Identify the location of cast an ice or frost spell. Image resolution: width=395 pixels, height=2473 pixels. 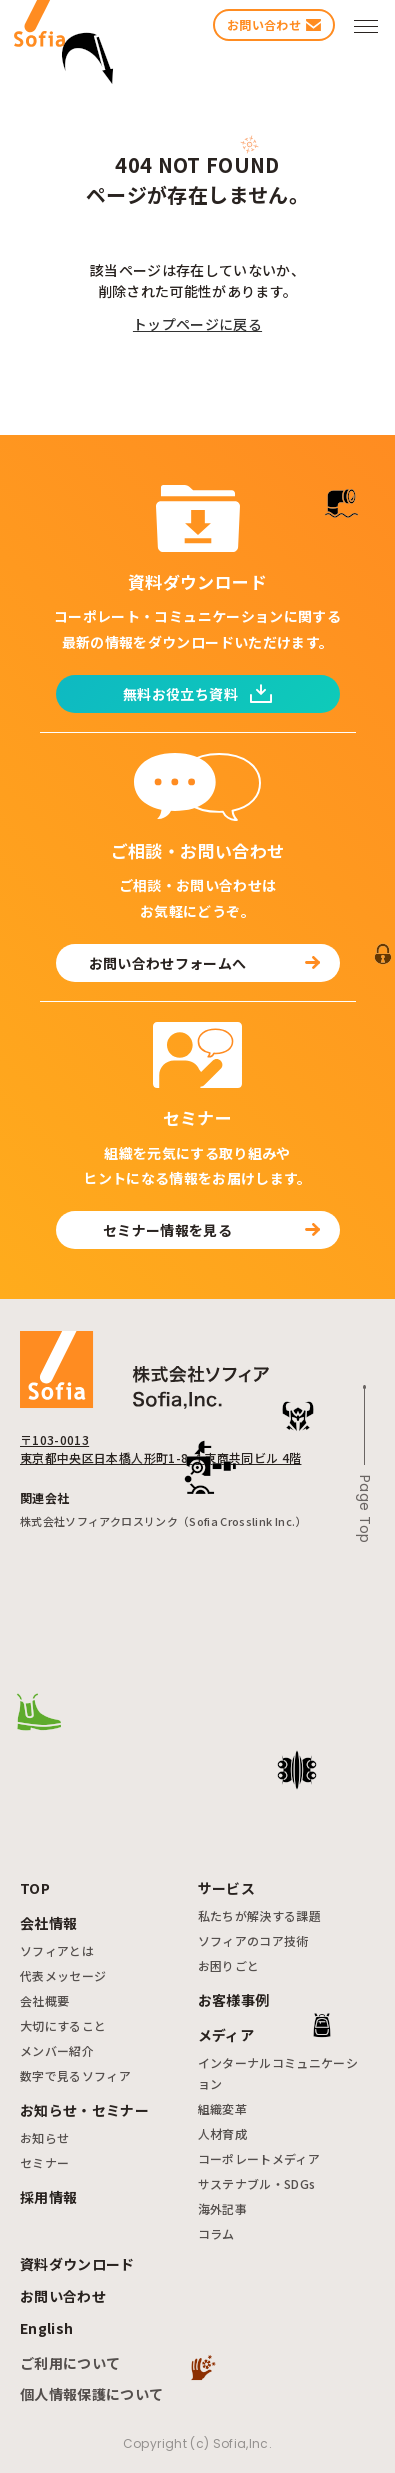
(203, 2367).